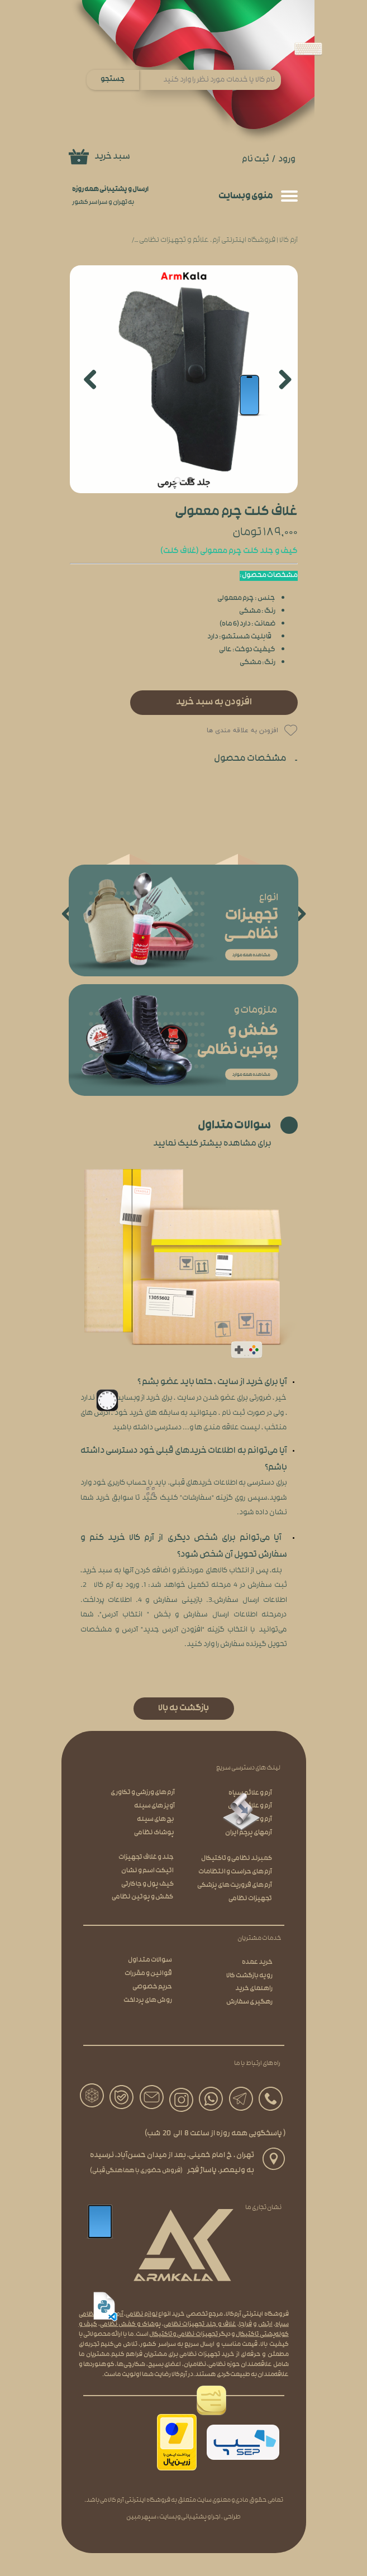  What do you see at coordinates (249, 395) in the screenshot?
I see `indicates a connected iPhone 14 Pro device` at bounding box center [249, 395].